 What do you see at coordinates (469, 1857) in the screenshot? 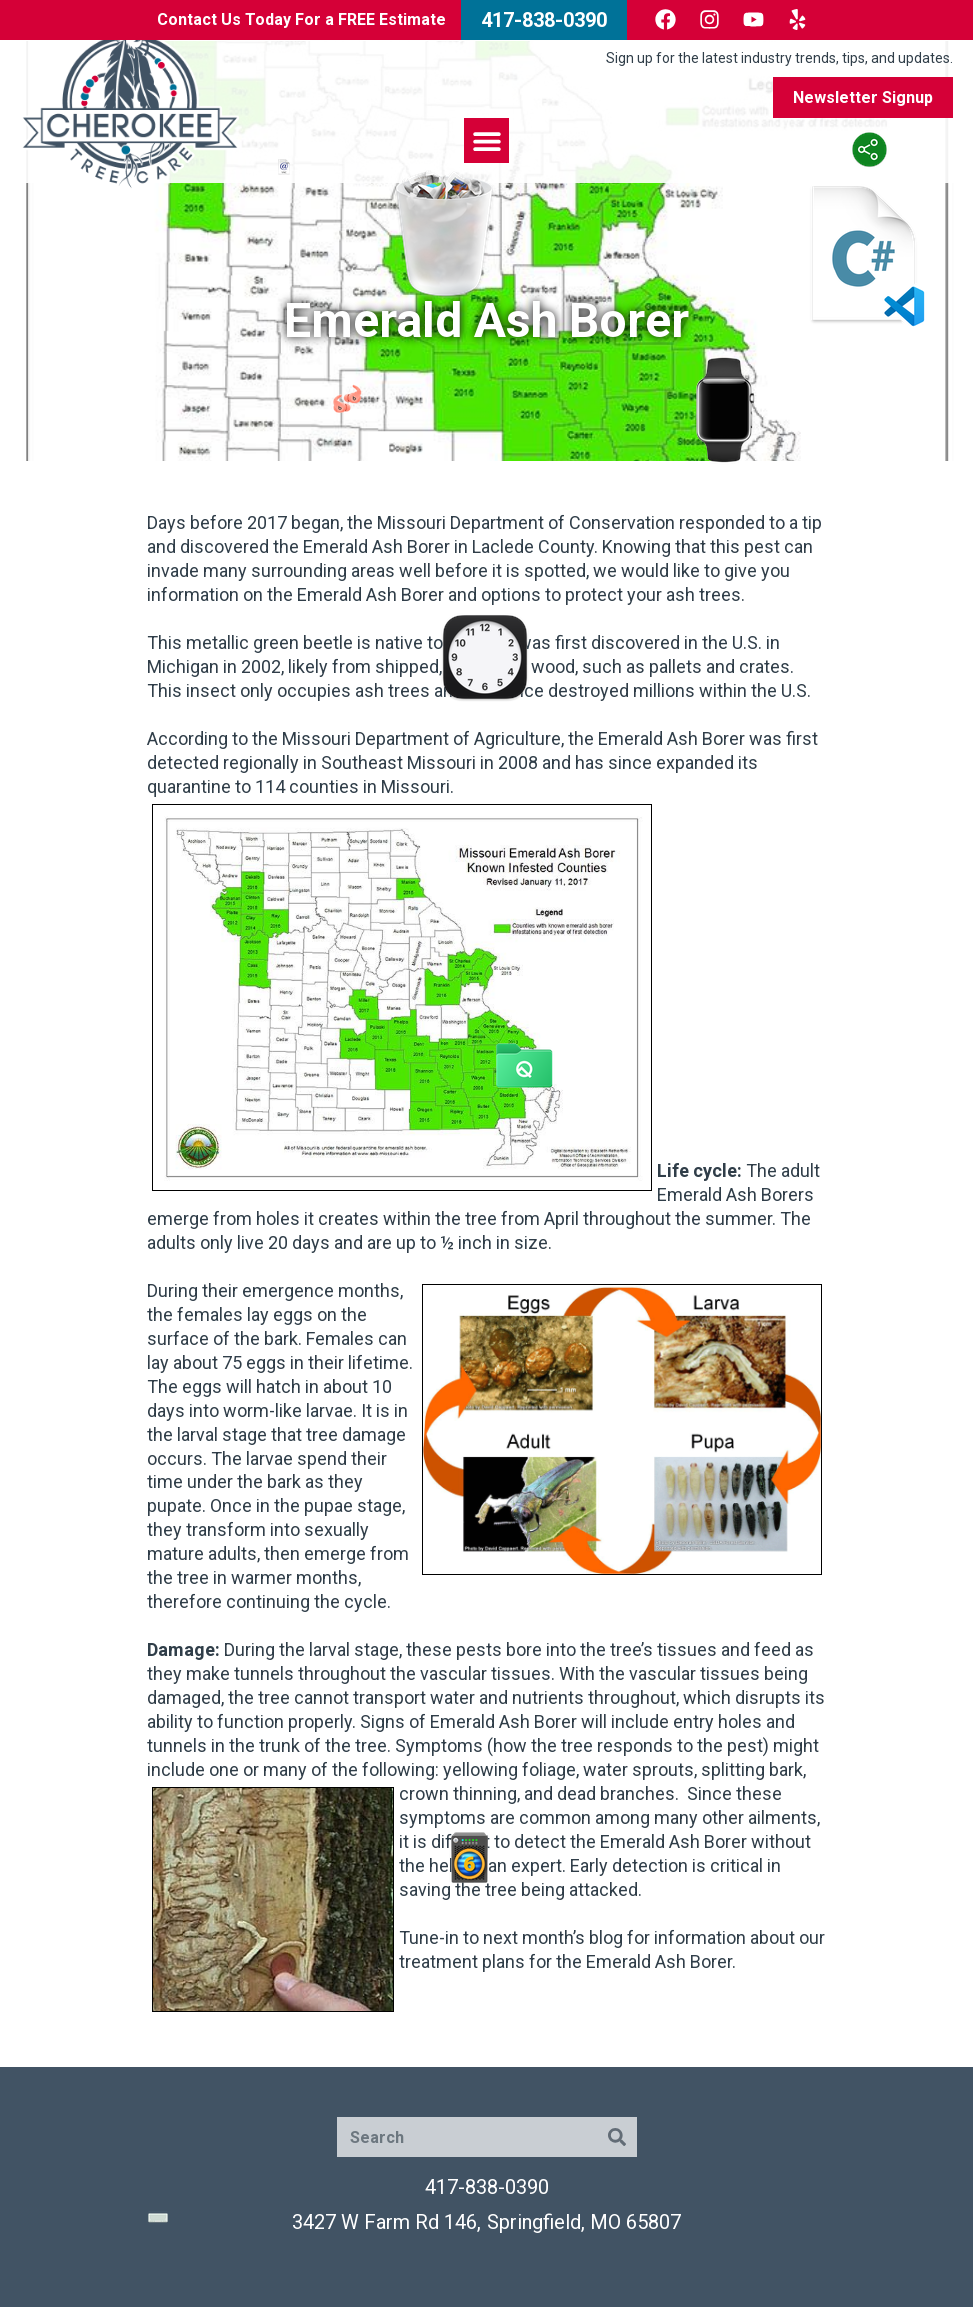
I see `access RAID 6 storage configuration` at bounding box center [469, 1857].